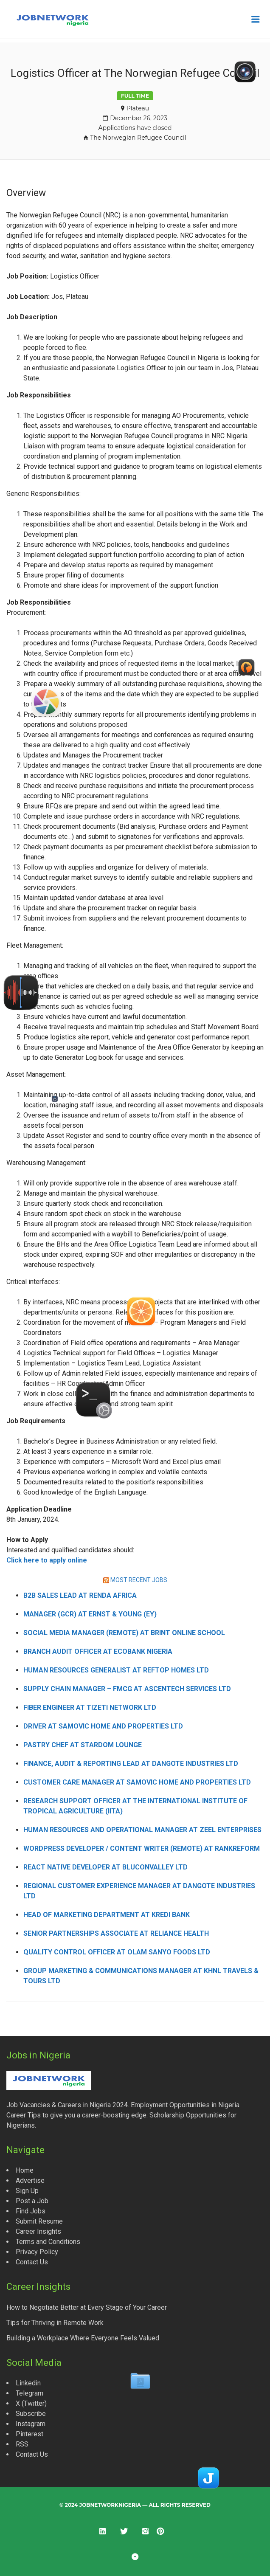 This screenshot has height=2576, width=270. I want to click on open darktable photo editing application, so click(46, 702).